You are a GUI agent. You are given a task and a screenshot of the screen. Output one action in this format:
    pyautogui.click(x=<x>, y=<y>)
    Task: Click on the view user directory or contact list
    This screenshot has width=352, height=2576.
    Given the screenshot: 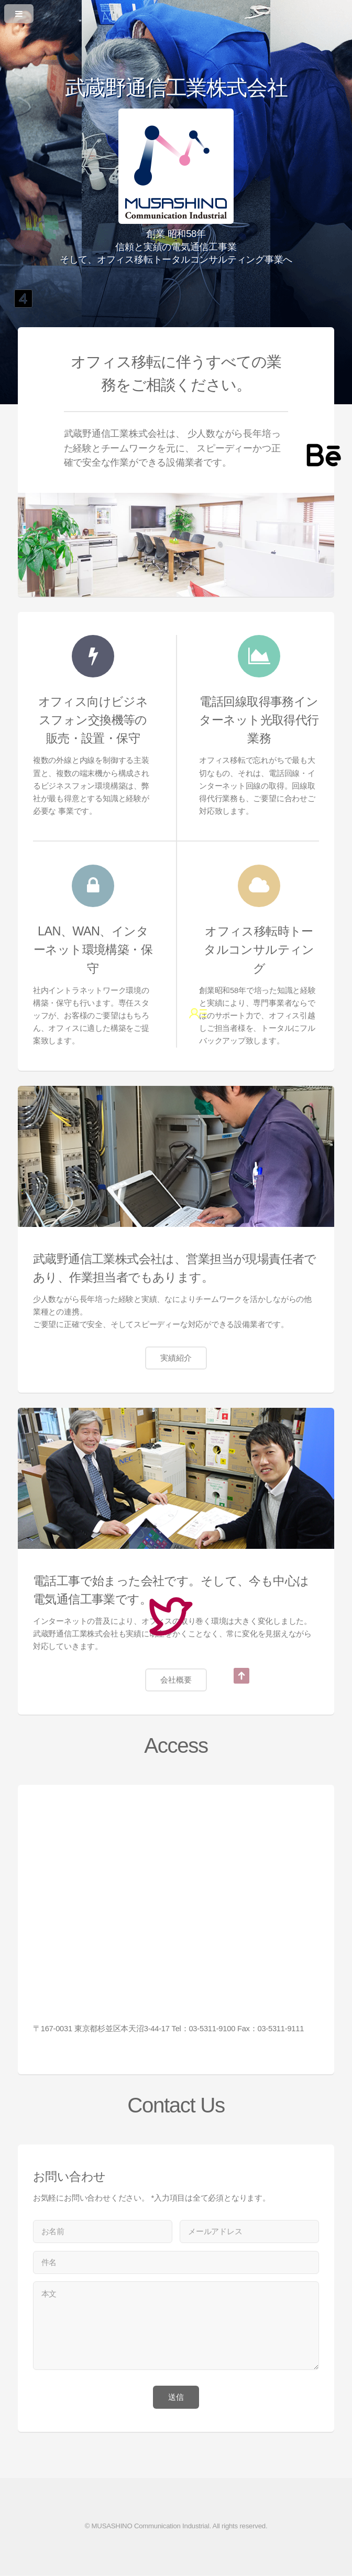 What is the action you would take?
    pyautogui.click(x=197, y=1013)
    